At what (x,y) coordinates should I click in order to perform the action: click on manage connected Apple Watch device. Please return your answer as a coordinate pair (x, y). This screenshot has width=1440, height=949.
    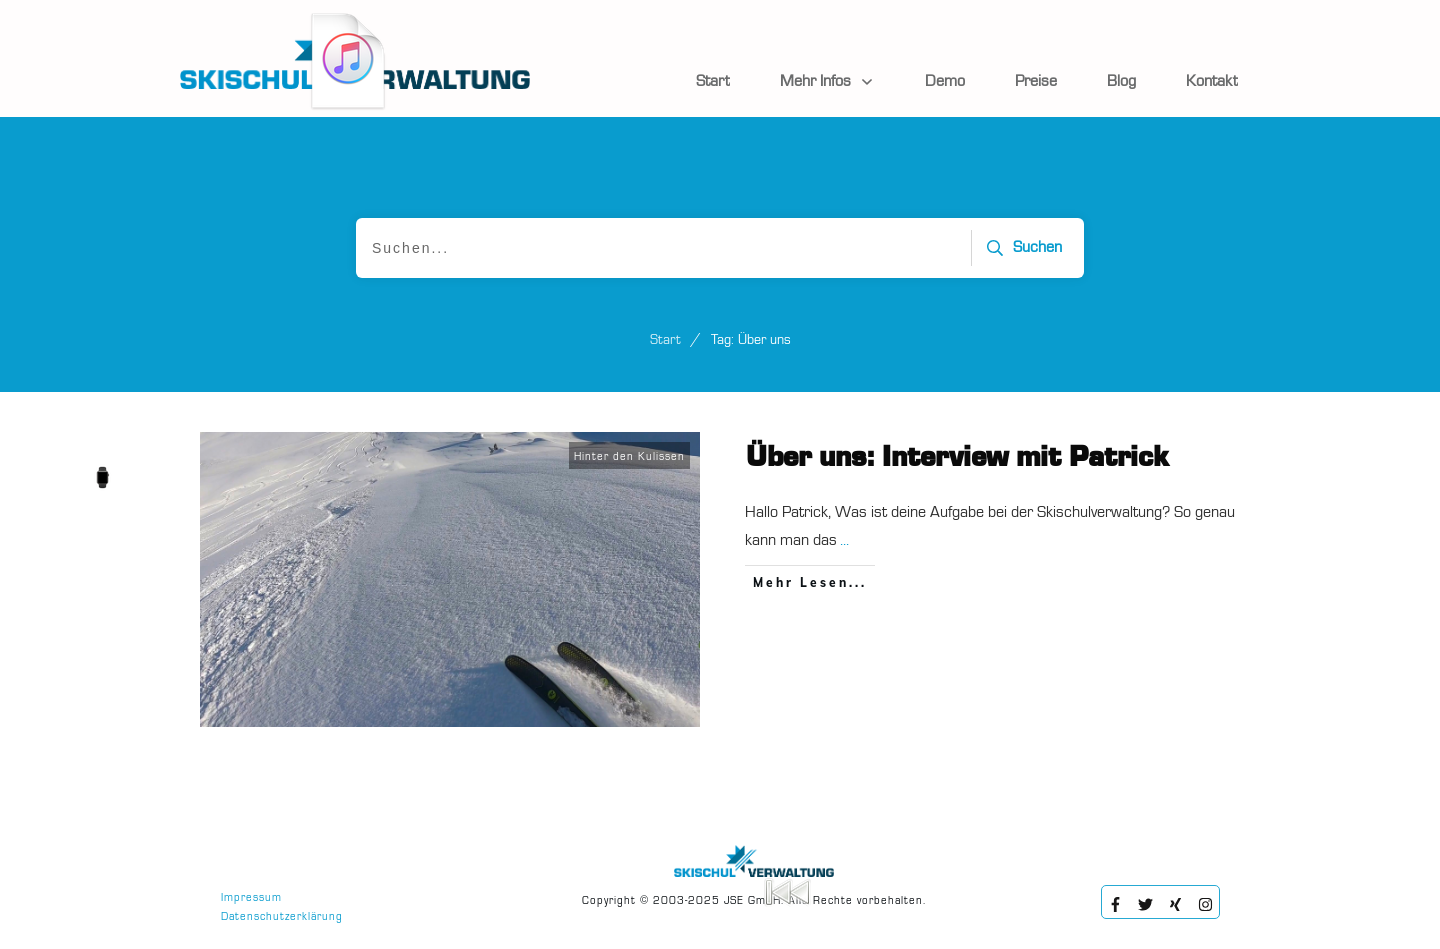
    Looking at the image, I should click on (102, 477).